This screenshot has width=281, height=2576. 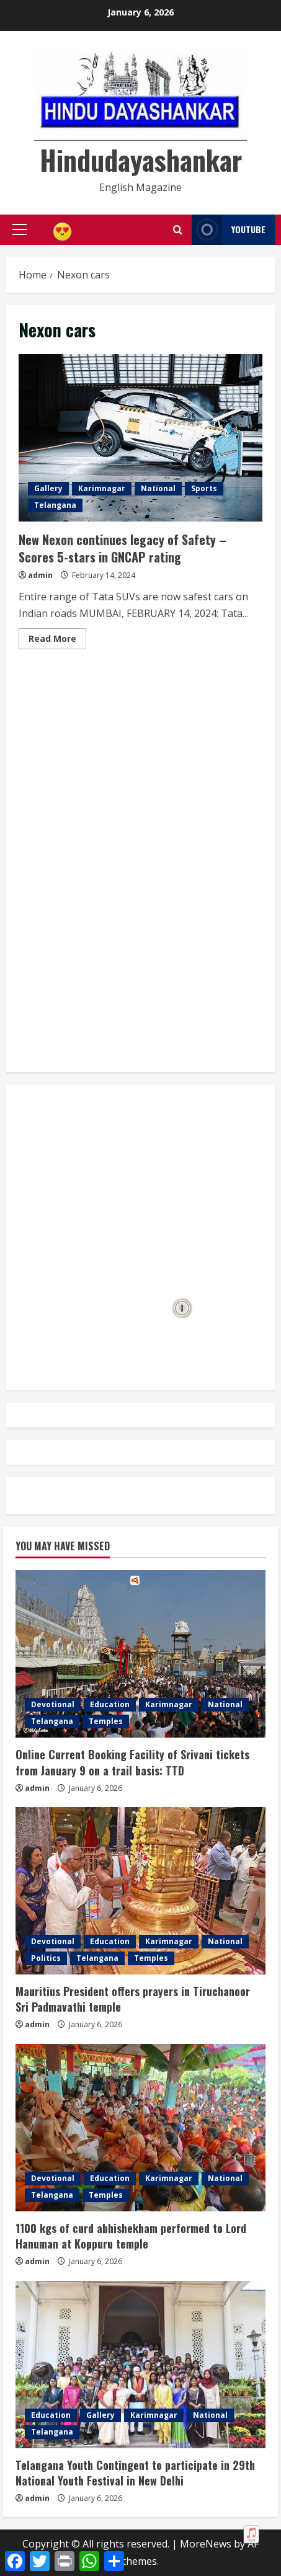 What do you see at coordinates (251, 2534) in the screenshot?
I see `an ogg vorbis audio file` at bounding box center [251, 2534].